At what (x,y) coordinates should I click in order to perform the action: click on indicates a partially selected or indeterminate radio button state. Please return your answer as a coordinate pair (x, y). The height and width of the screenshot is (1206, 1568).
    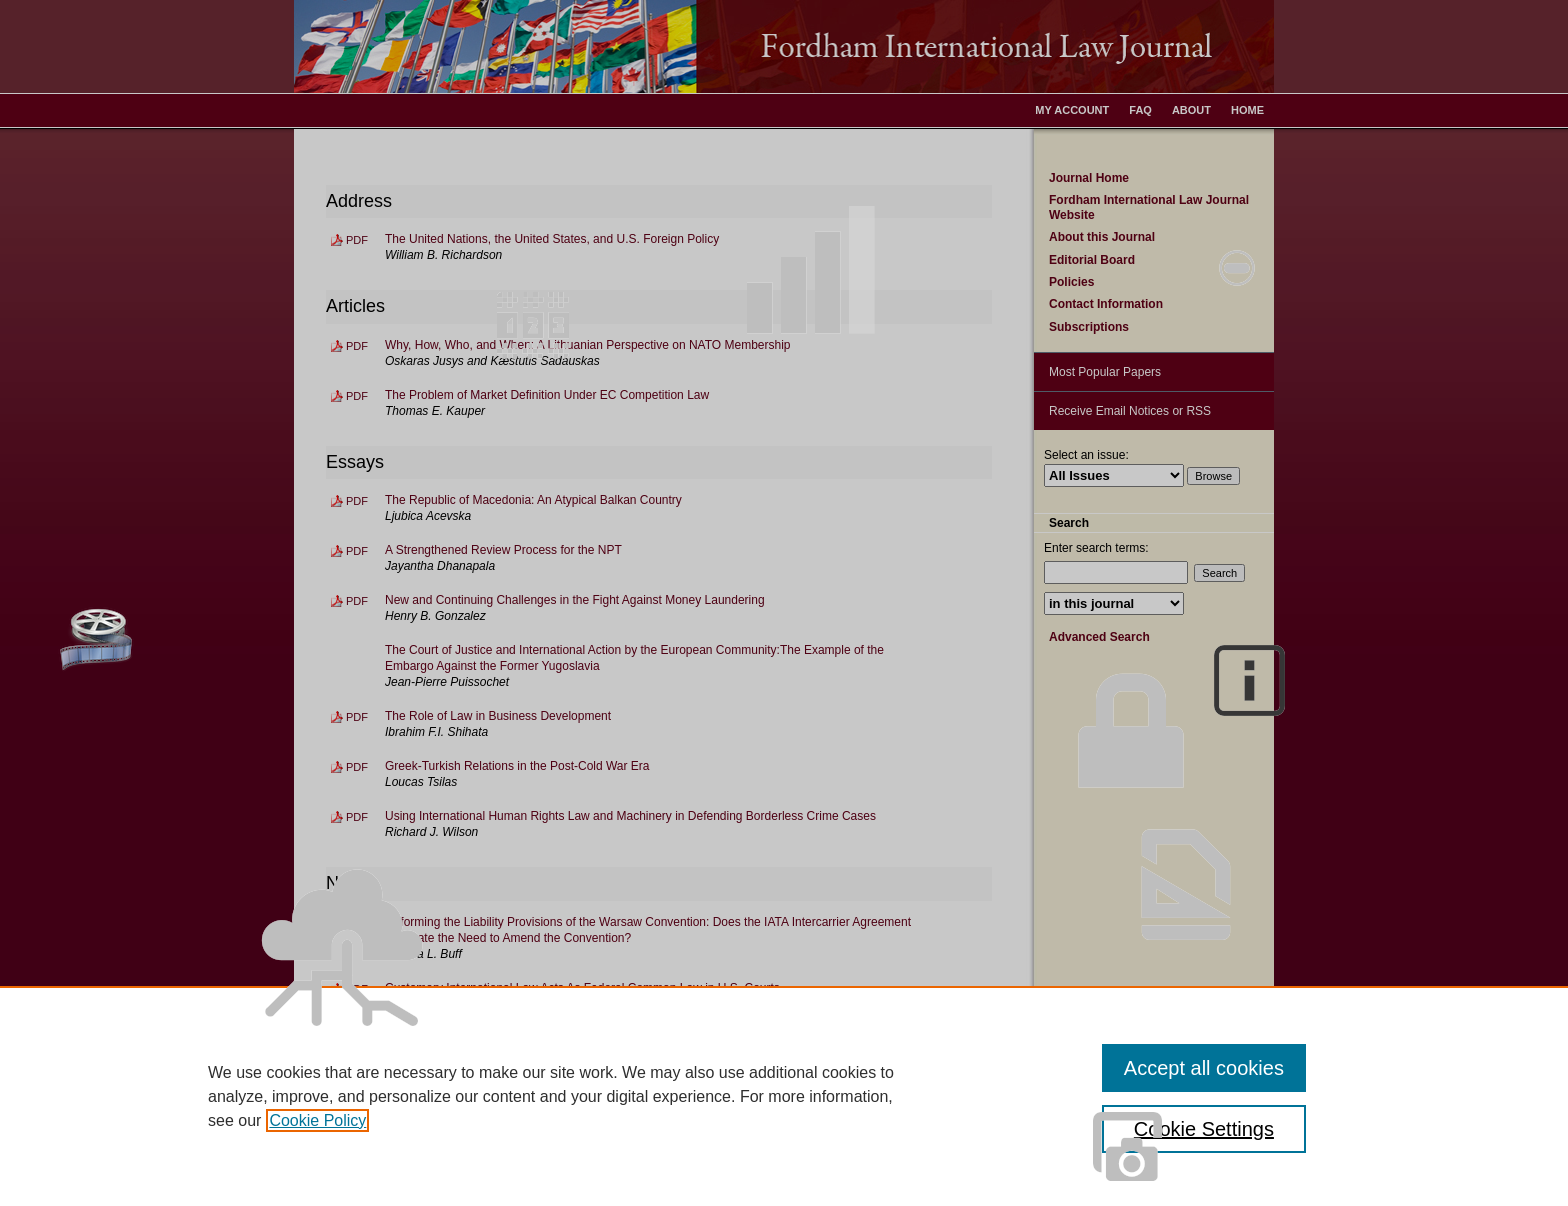
    Looking at the image, I should click on (1237, 268).